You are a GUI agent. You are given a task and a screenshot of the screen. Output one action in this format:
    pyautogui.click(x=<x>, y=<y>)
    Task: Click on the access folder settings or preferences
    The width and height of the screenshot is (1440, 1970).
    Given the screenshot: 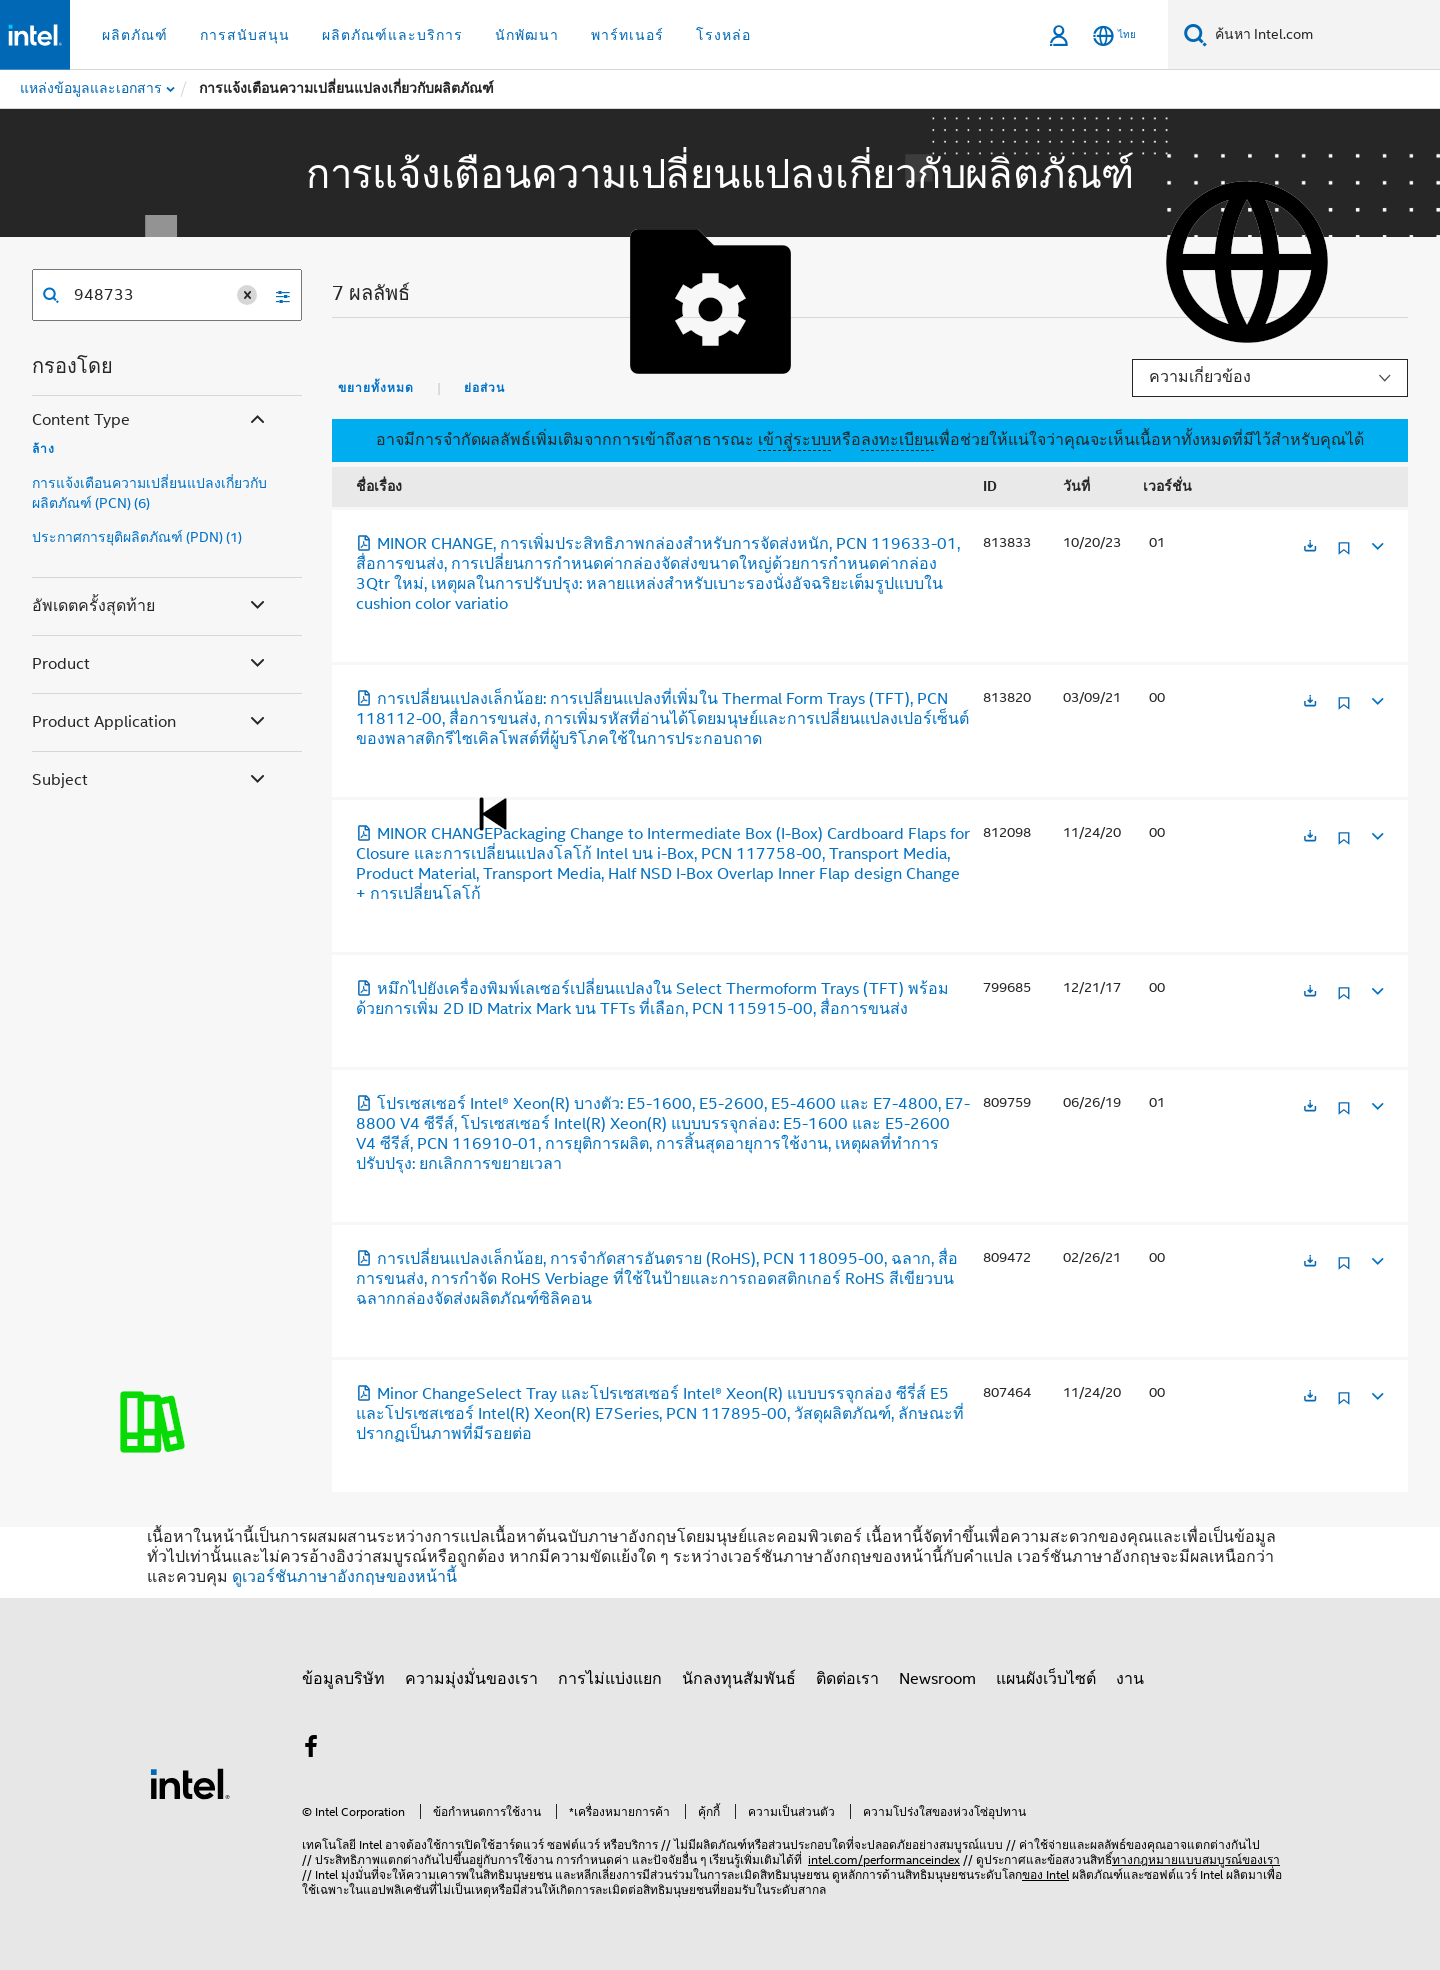 What is the action you would take?
    pyautogui.click(x=710, y=301)
    